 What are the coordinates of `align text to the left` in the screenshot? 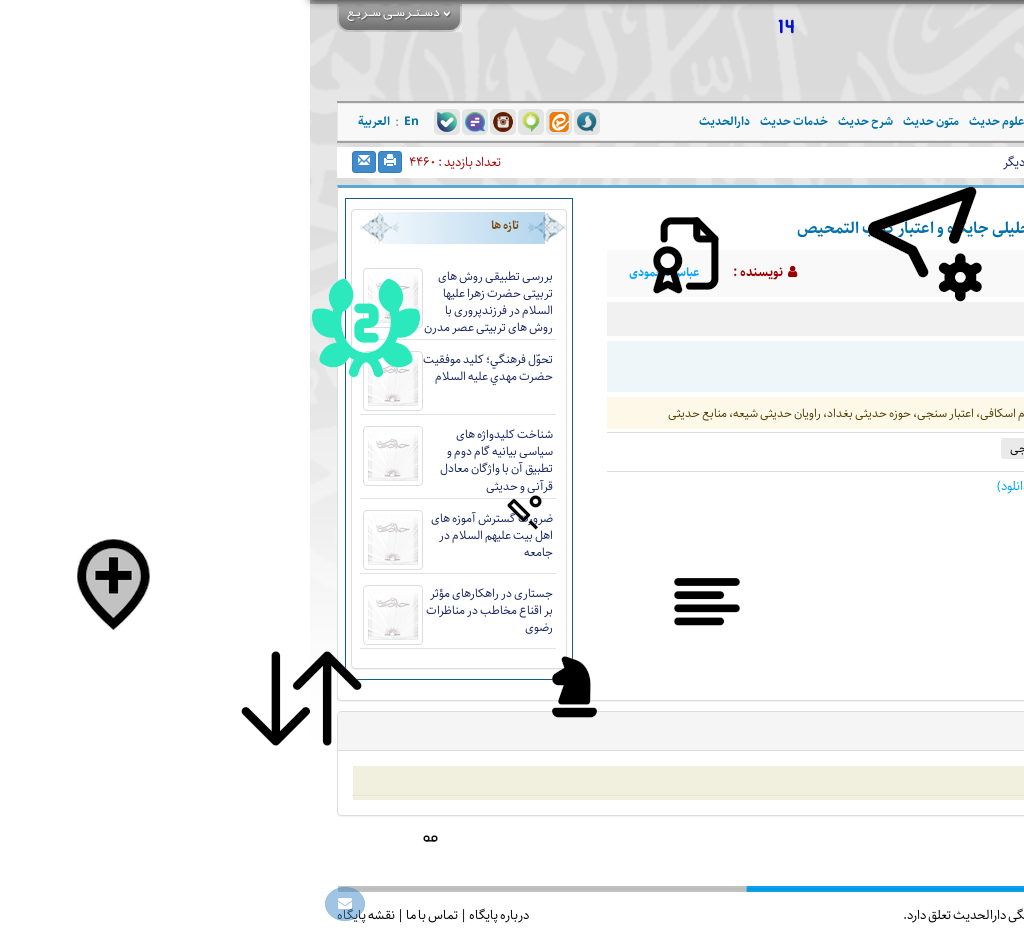 It's located at (707, 603).